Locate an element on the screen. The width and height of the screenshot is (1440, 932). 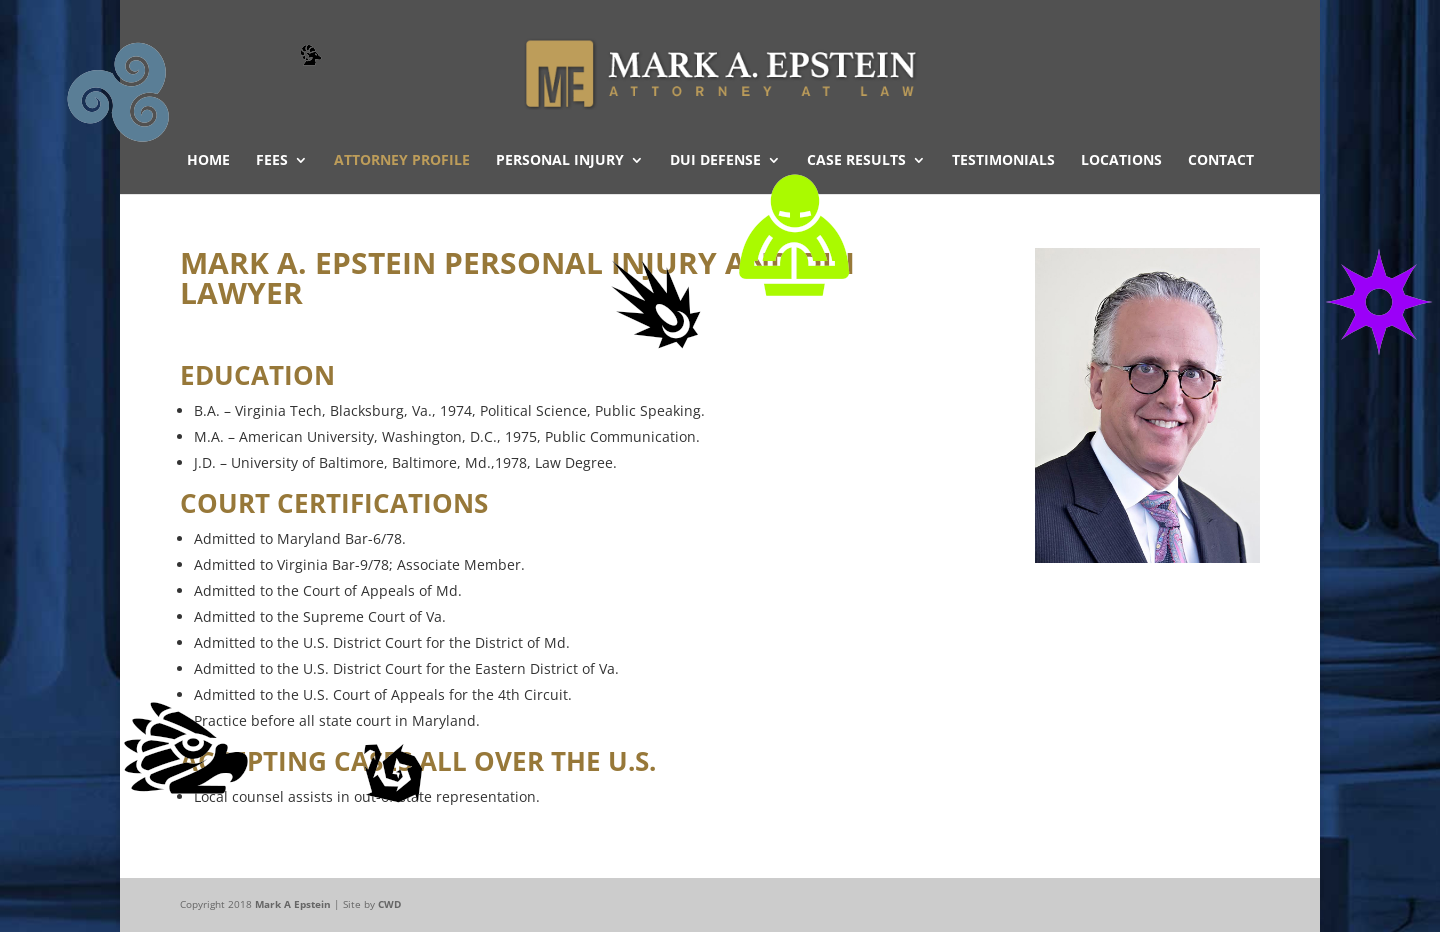
indicates a falling or dropping object in gameplay is located at coordinates (654, 303).